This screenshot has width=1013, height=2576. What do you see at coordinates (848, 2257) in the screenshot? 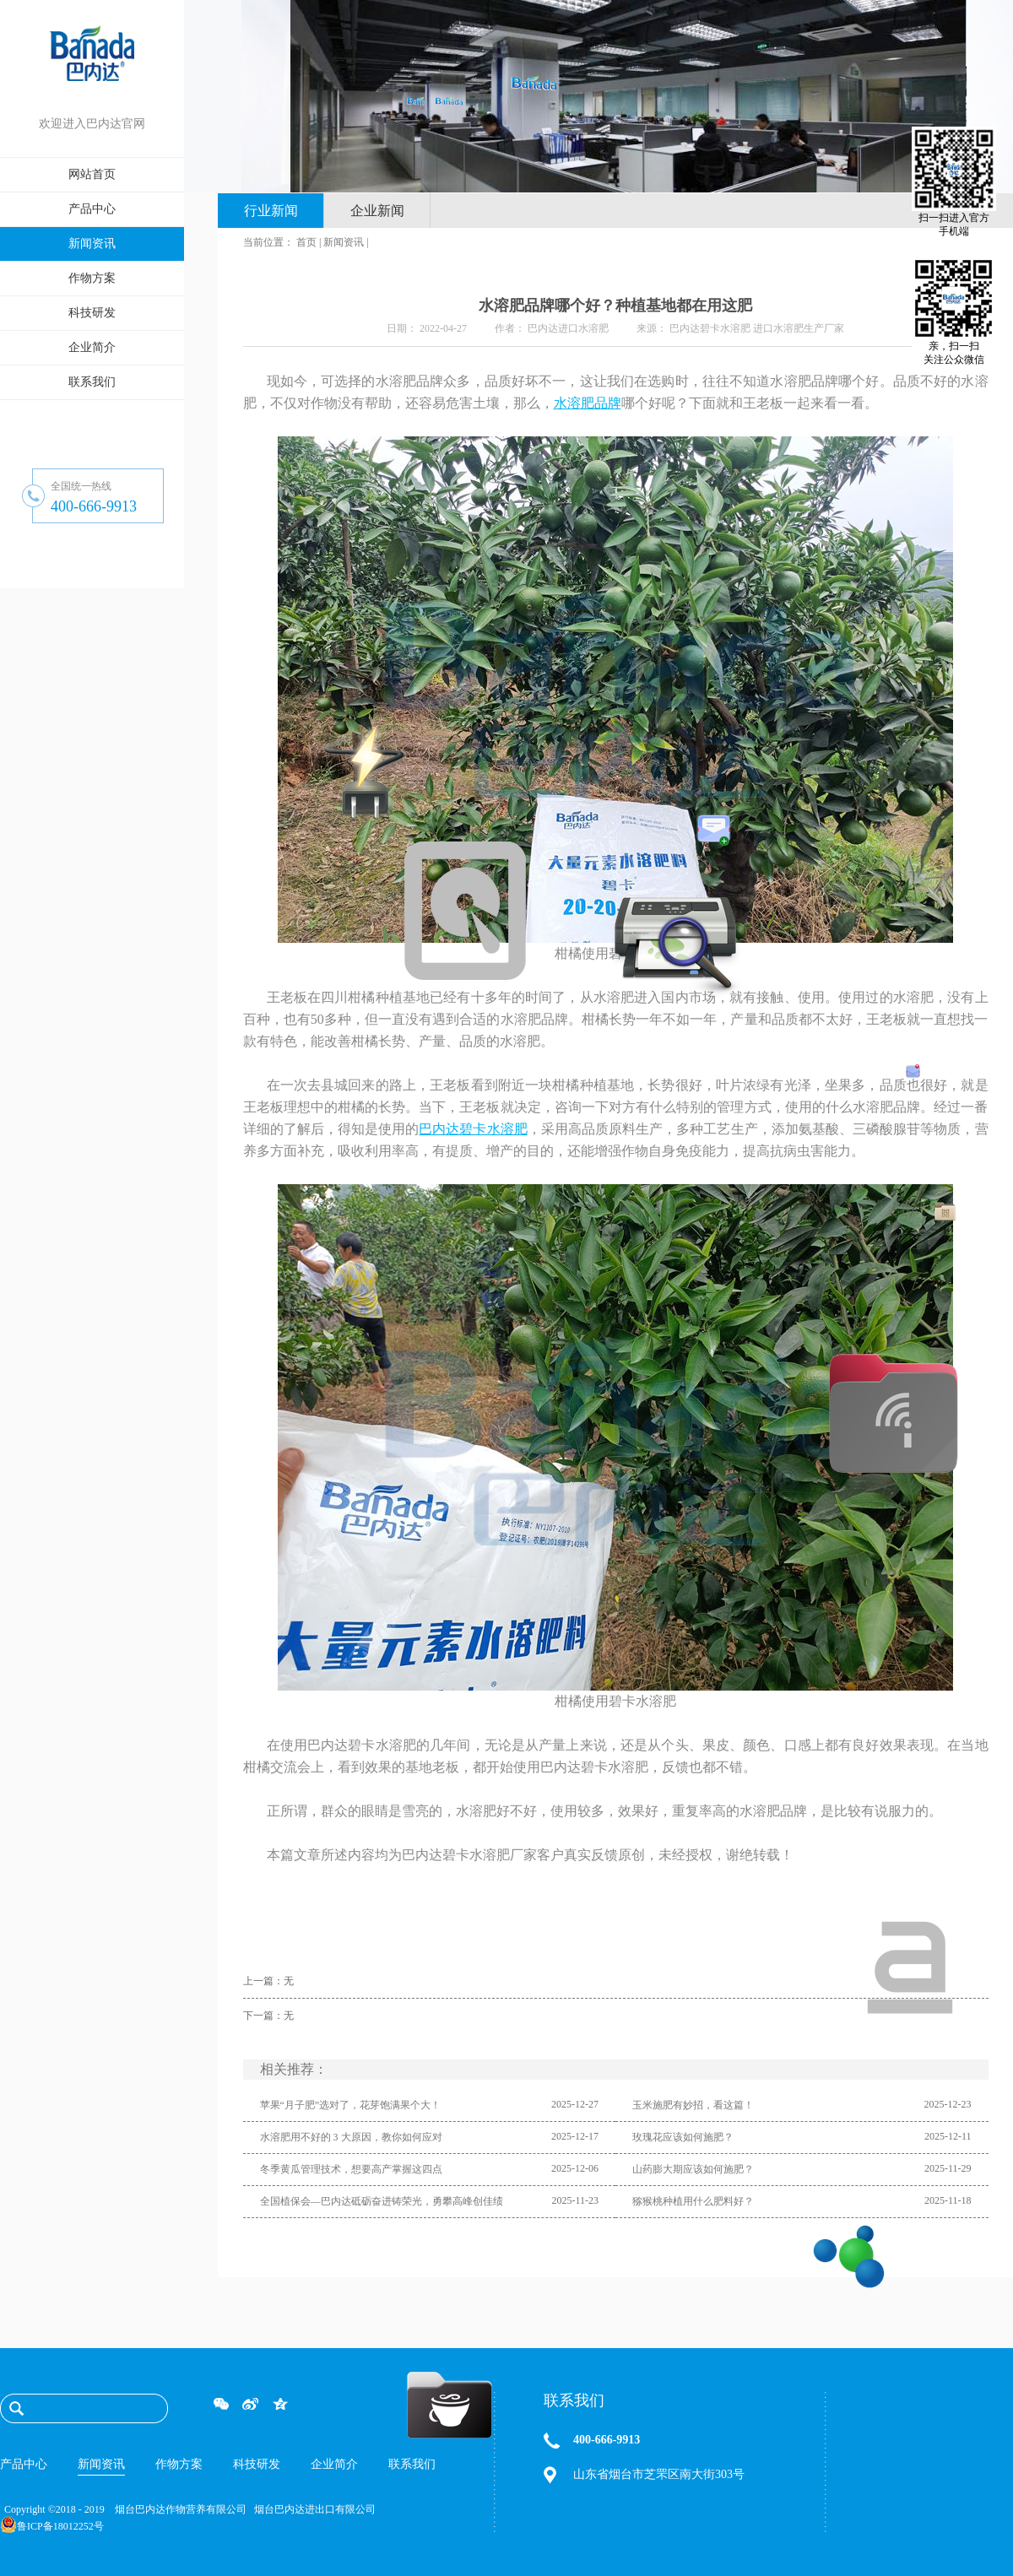
I see `indicates file or folder is shared with homegroup network` at bounding box center [848, 2257].